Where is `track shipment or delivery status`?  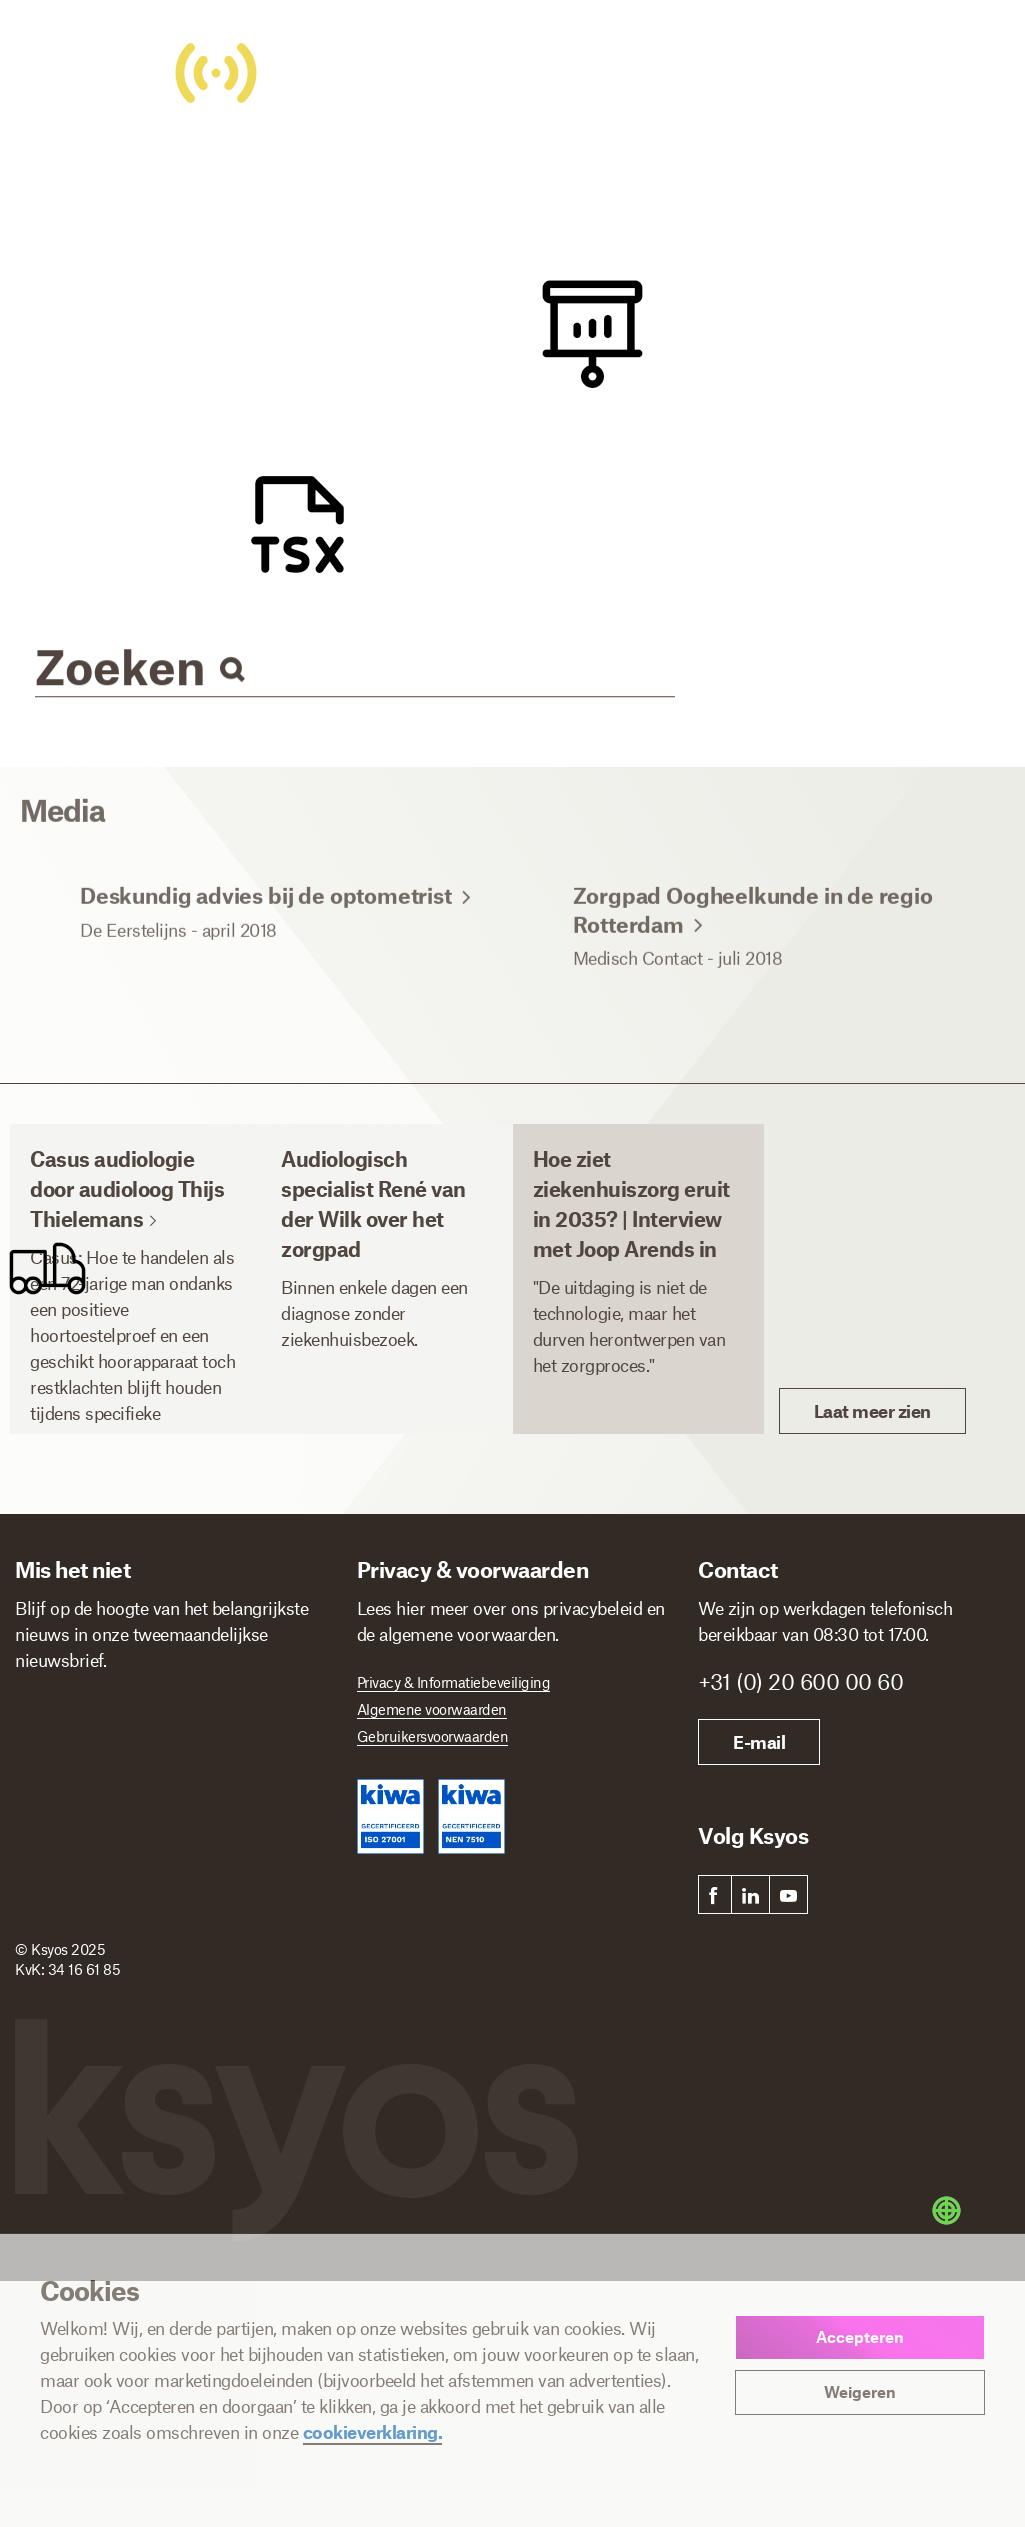 track shipment or delivery status is located at coordinates (47, 1268).